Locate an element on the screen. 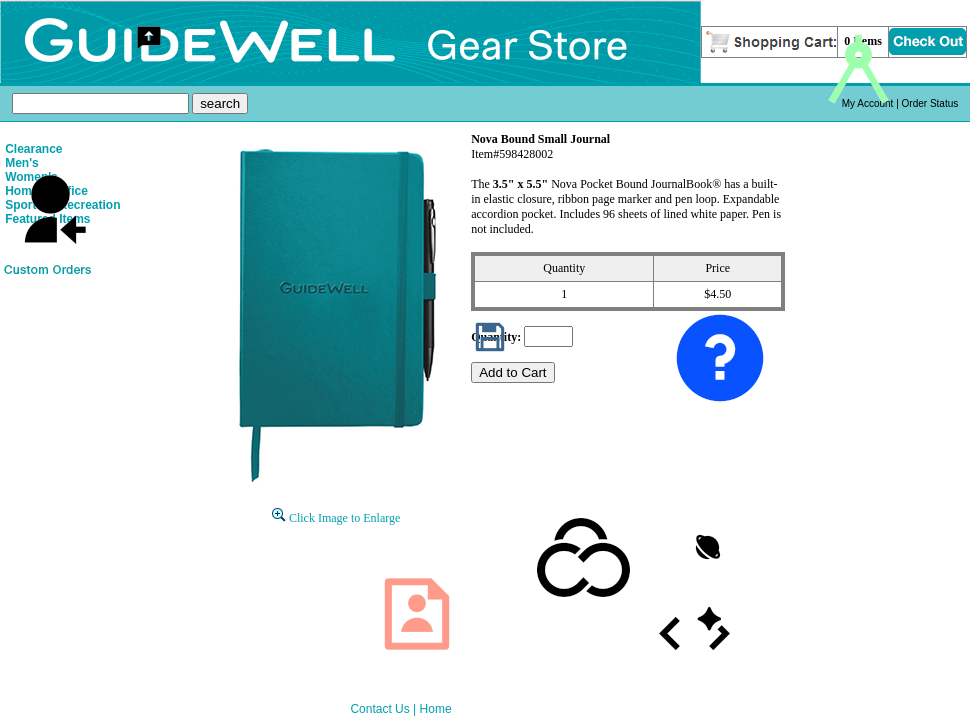  view user profile document is located at coordinates (417, 614).